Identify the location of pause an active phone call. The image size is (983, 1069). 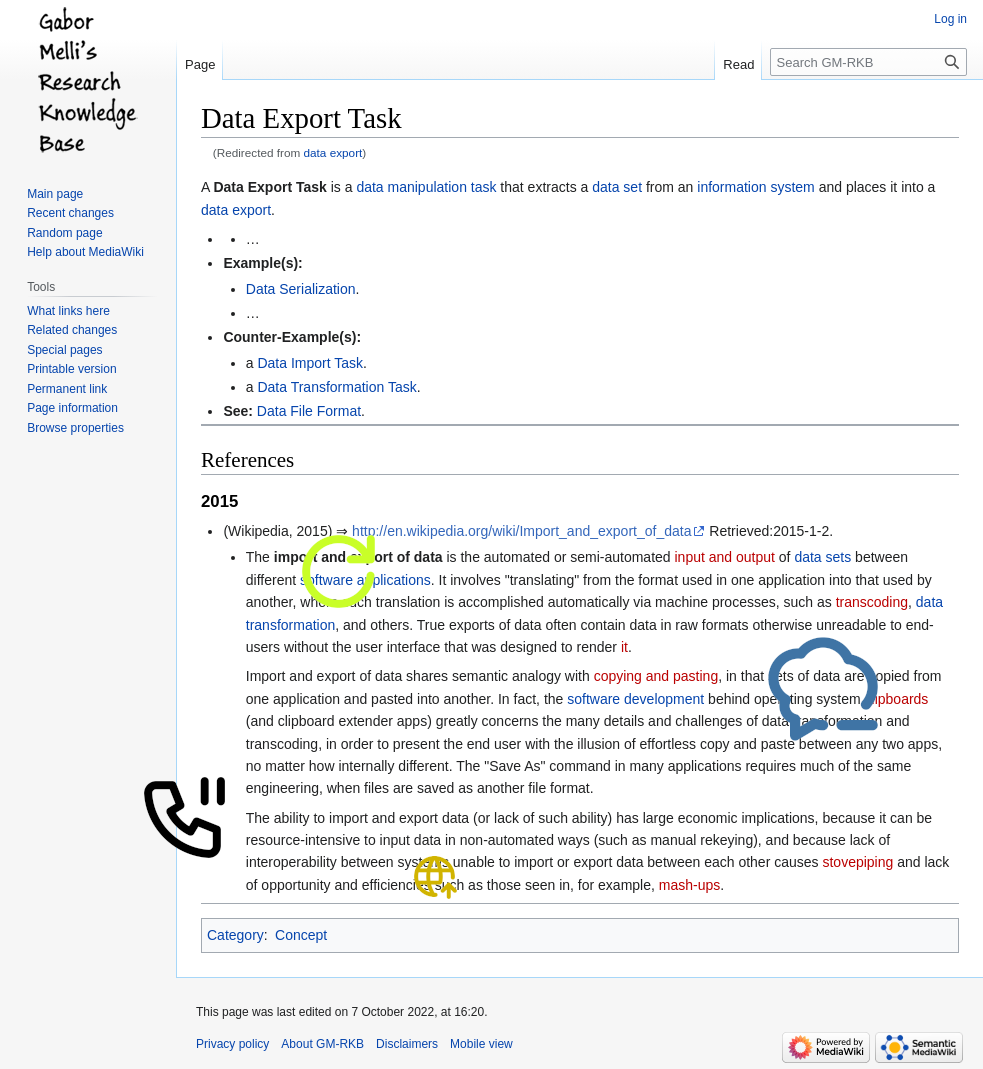
(184, 817).